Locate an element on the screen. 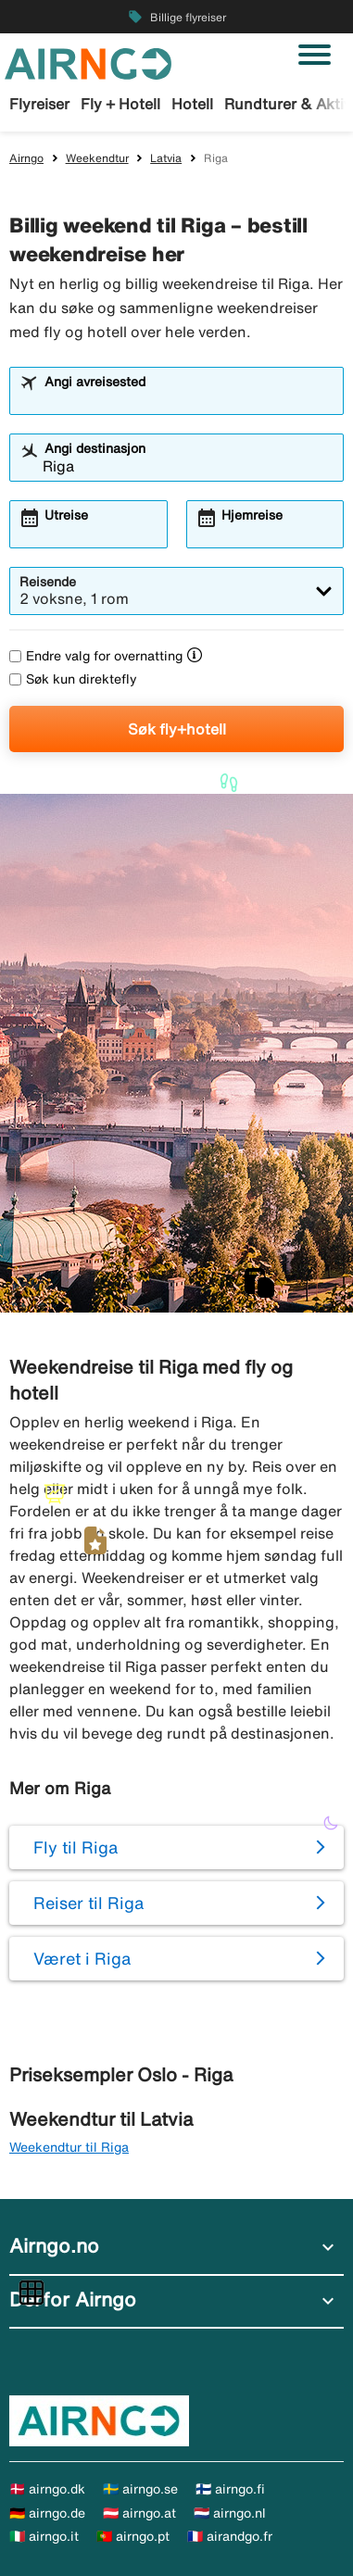 The image size is (353, 2576). view step count or walking activity is located at coordinates (229, 783).